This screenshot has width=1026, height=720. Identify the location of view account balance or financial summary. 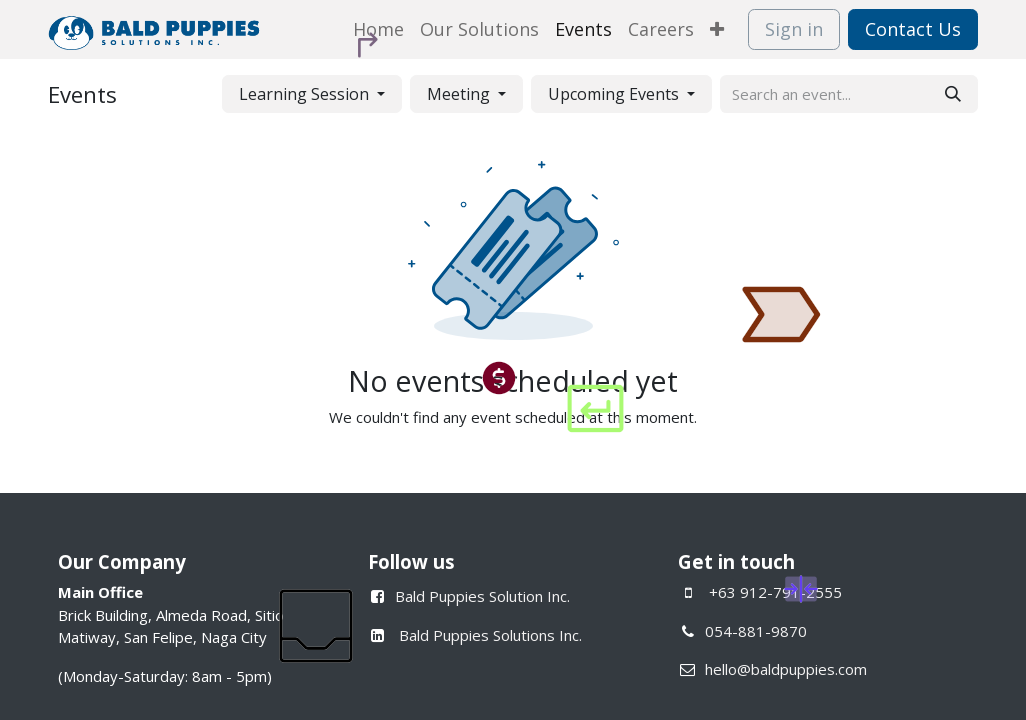
(499, 378).